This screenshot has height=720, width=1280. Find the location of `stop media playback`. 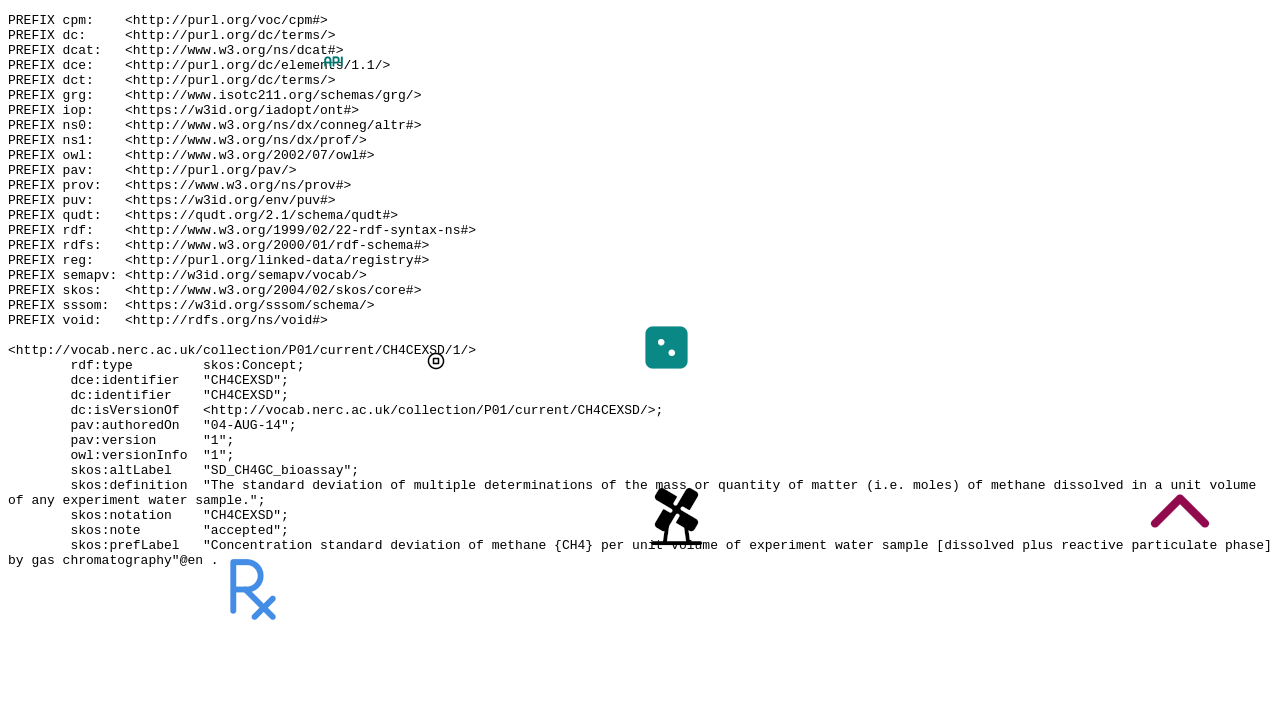

stop media playback is located at coordinates (436, 361).